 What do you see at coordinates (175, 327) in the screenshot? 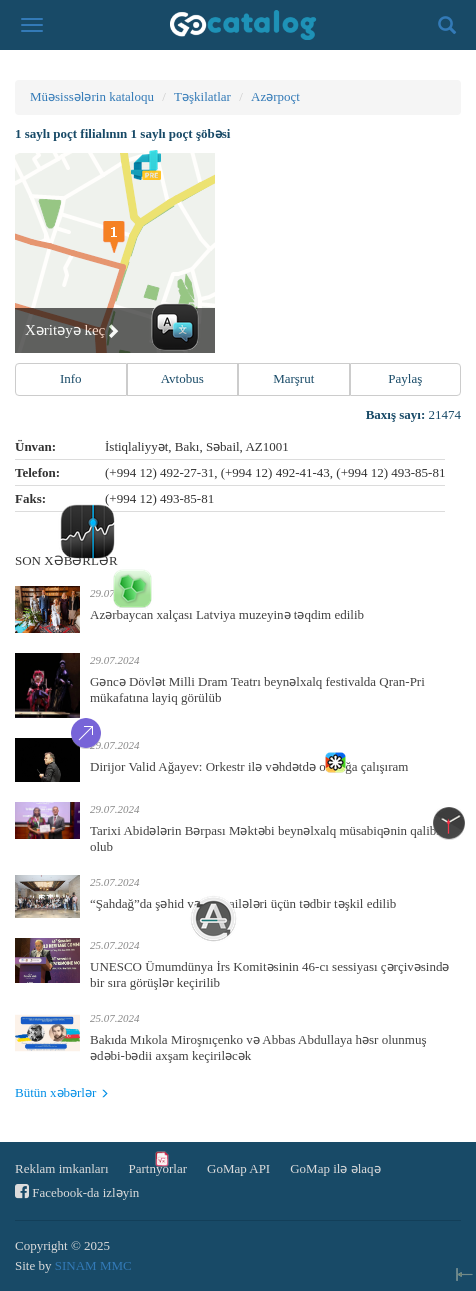
I see `open the translate app` at bounding box center [175, 327].